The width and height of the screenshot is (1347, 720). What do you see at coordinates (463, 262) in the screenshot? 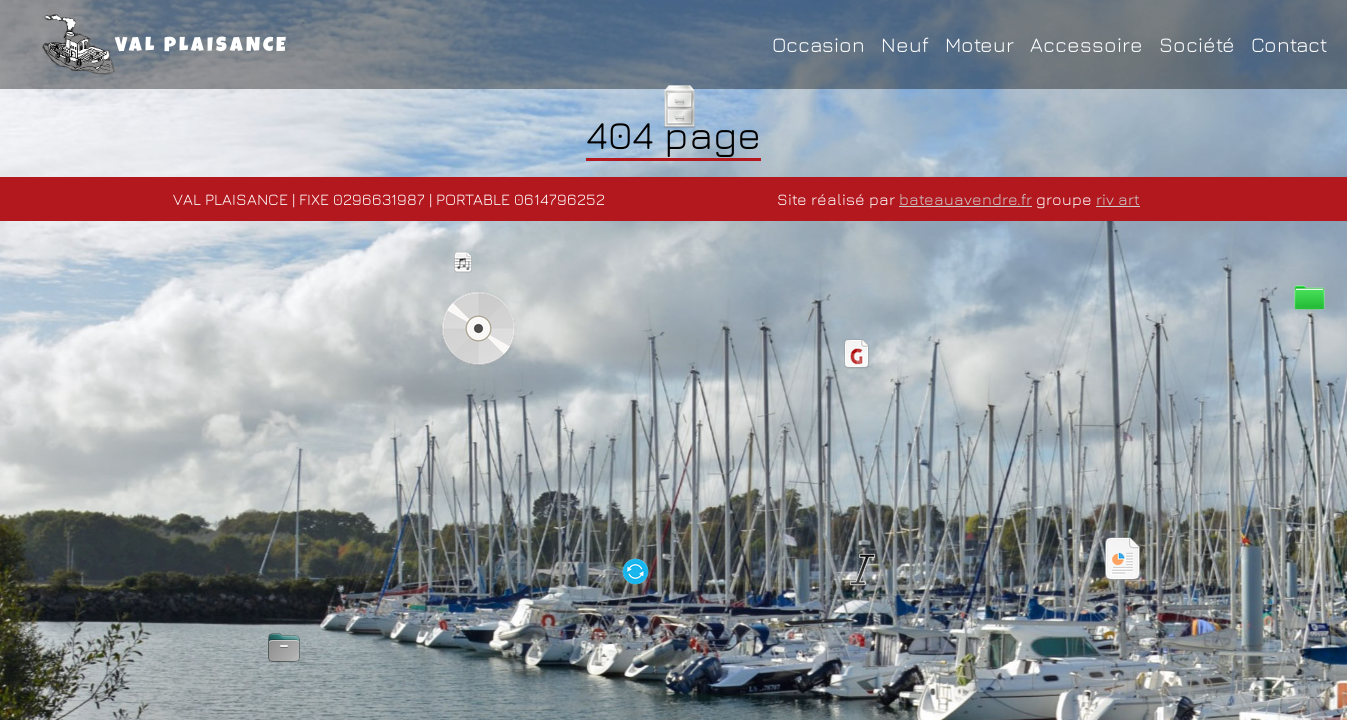
I see `an eMelody ringtone file` at bounding box center [463, 262].